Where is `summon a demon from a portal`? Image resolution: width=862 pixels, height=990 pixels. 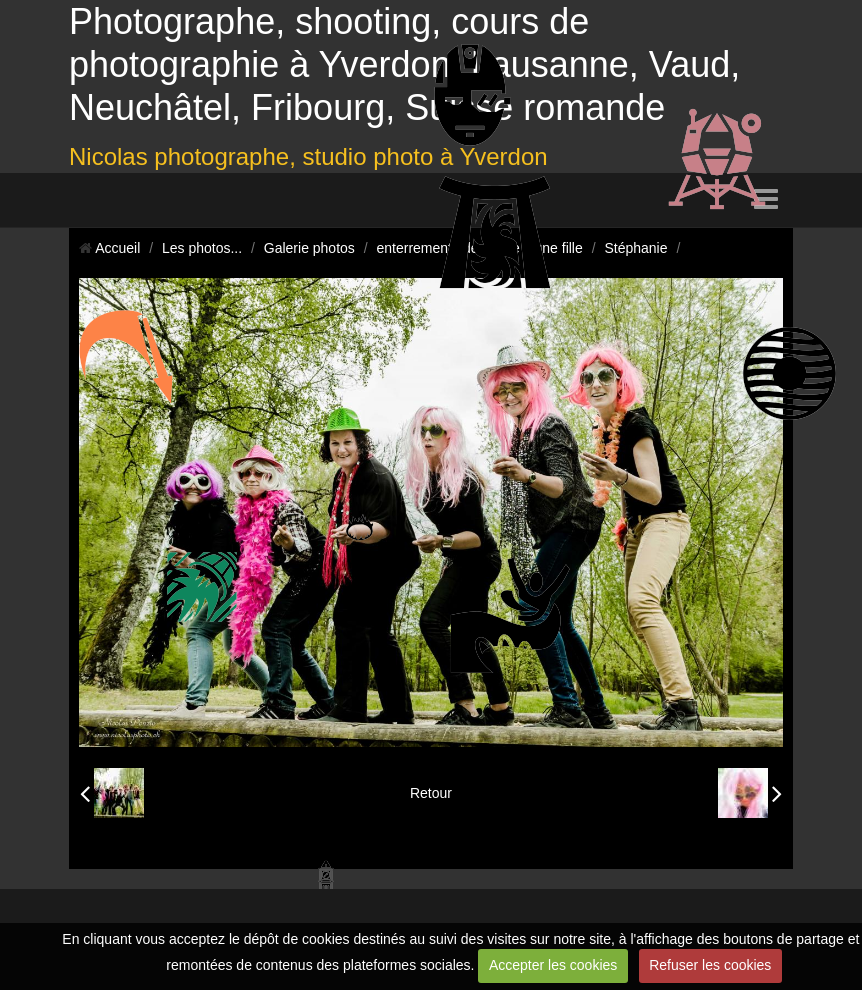 summon a demon from a portal is located at coordinates (510, 613).